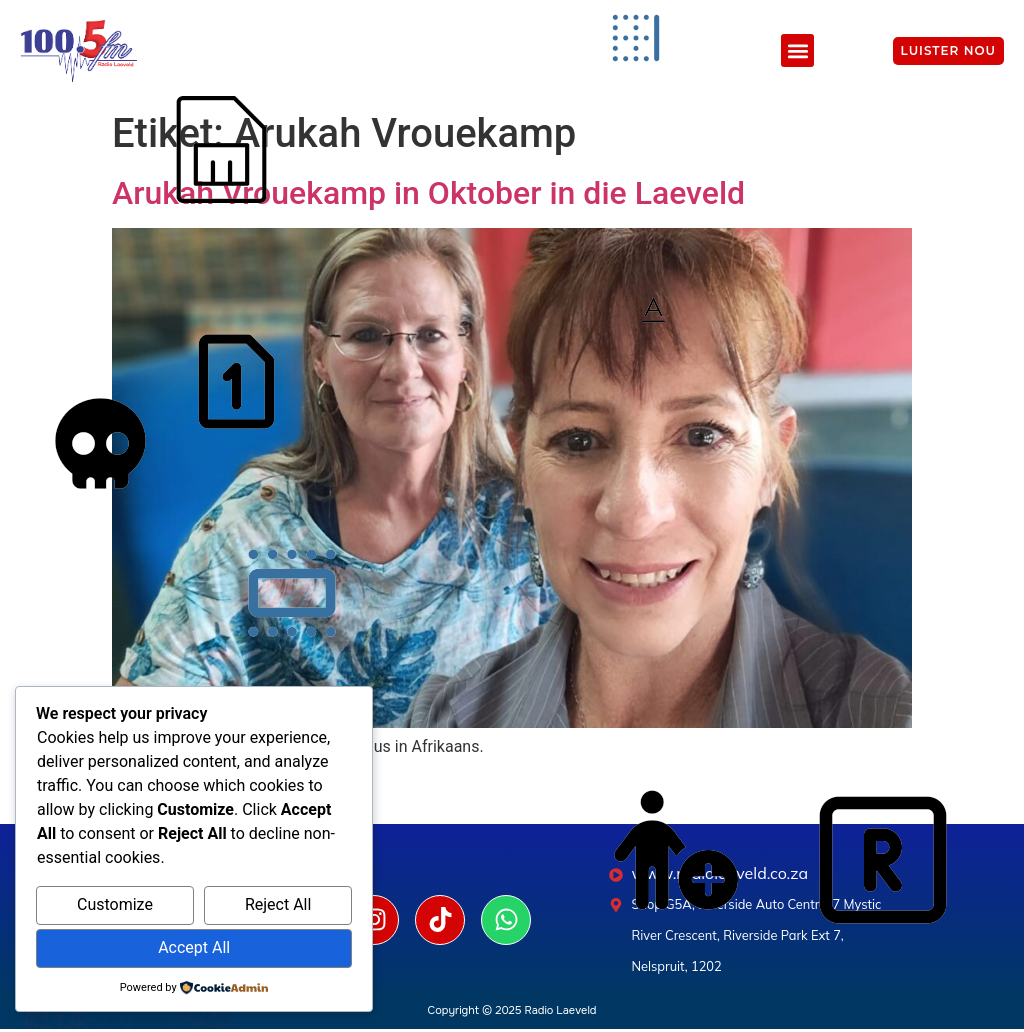 The image size is (1024, 1032). What do you see at coordinates (883, 860) in the screenshot?
I see `indicates a rating or review section` at bounding box center [883, 860].